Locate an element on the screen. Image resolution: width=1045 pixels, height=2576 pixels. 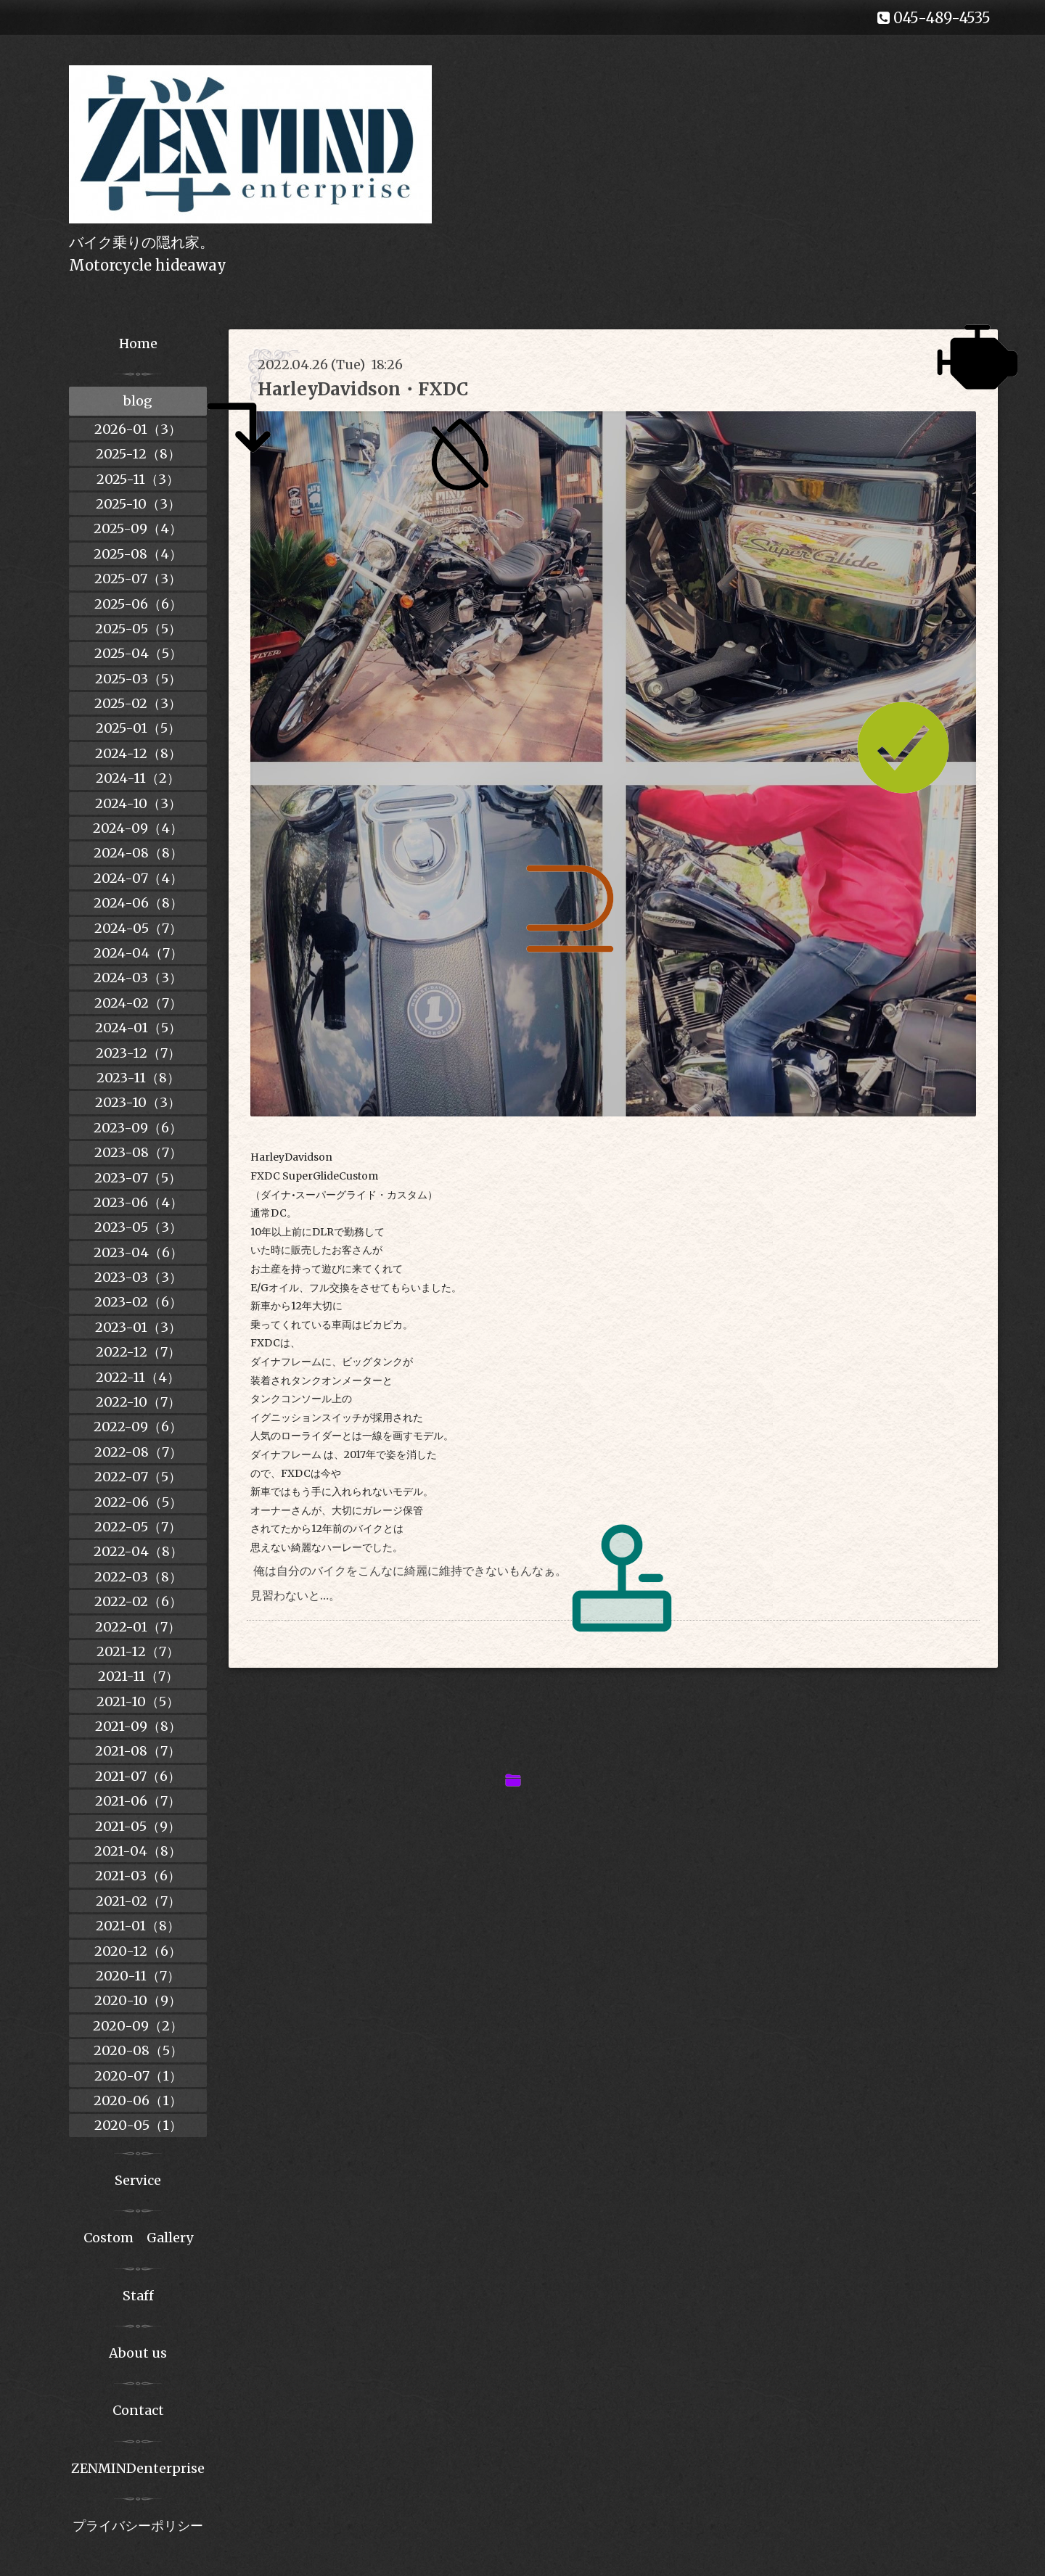
access engine or vehicle diagnostics is located at coordinates (976, 358).